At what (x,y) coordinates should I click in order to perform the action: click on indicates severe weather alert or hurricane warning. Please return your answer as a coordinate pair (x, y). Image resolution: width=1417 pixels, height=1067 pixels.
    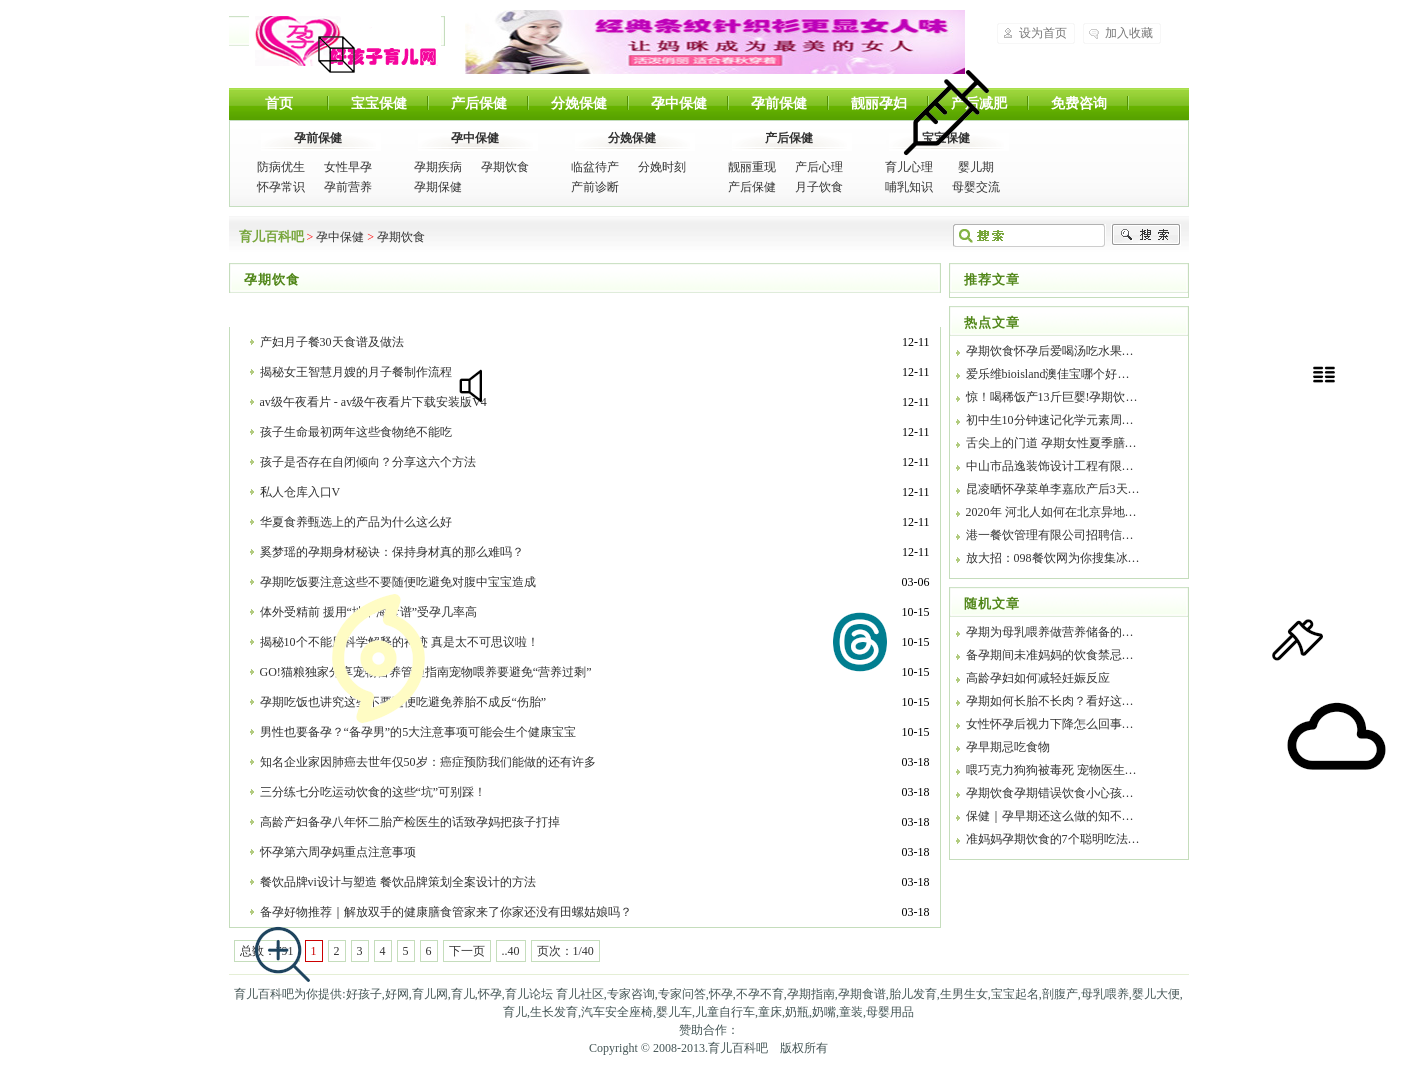
    Looking at the image, I should click on (378, 658).